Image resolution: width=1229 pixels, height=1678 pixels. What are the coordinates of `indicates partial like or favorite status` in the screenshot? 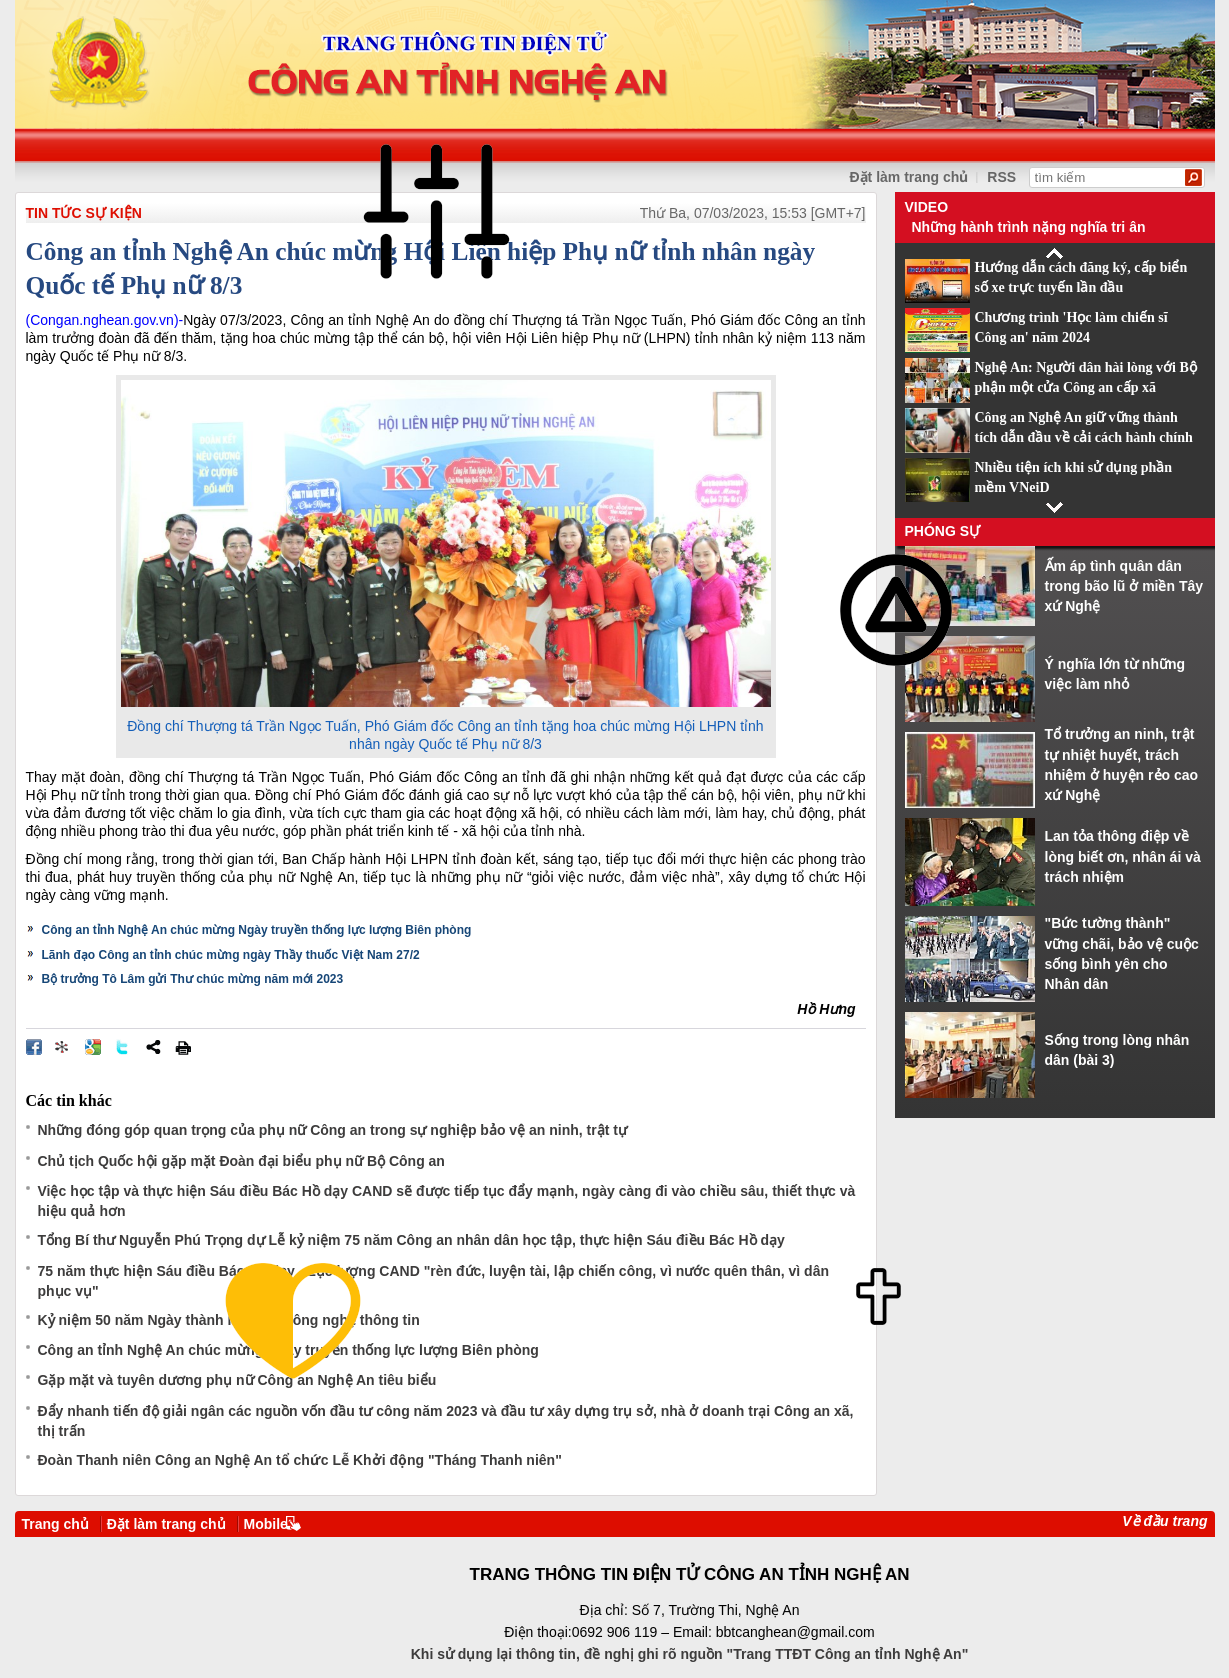 It's located at (293, 1316).